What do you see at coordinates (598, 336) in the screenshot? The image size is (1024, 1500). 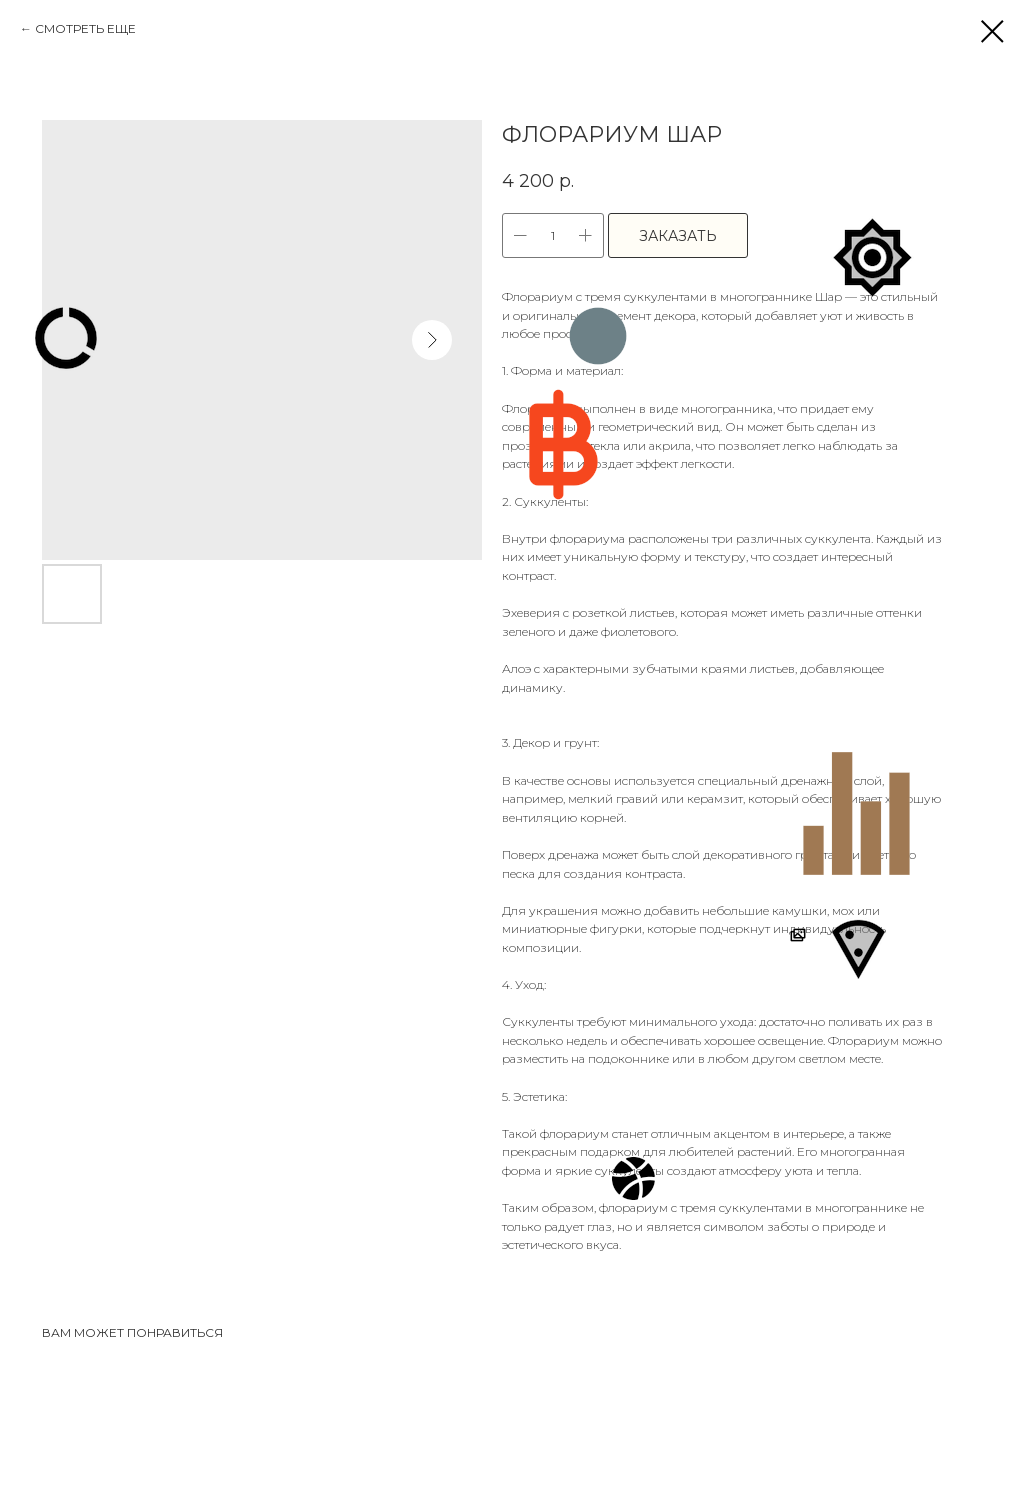 I see `select or mark an item` at bounding box center [598, 336].